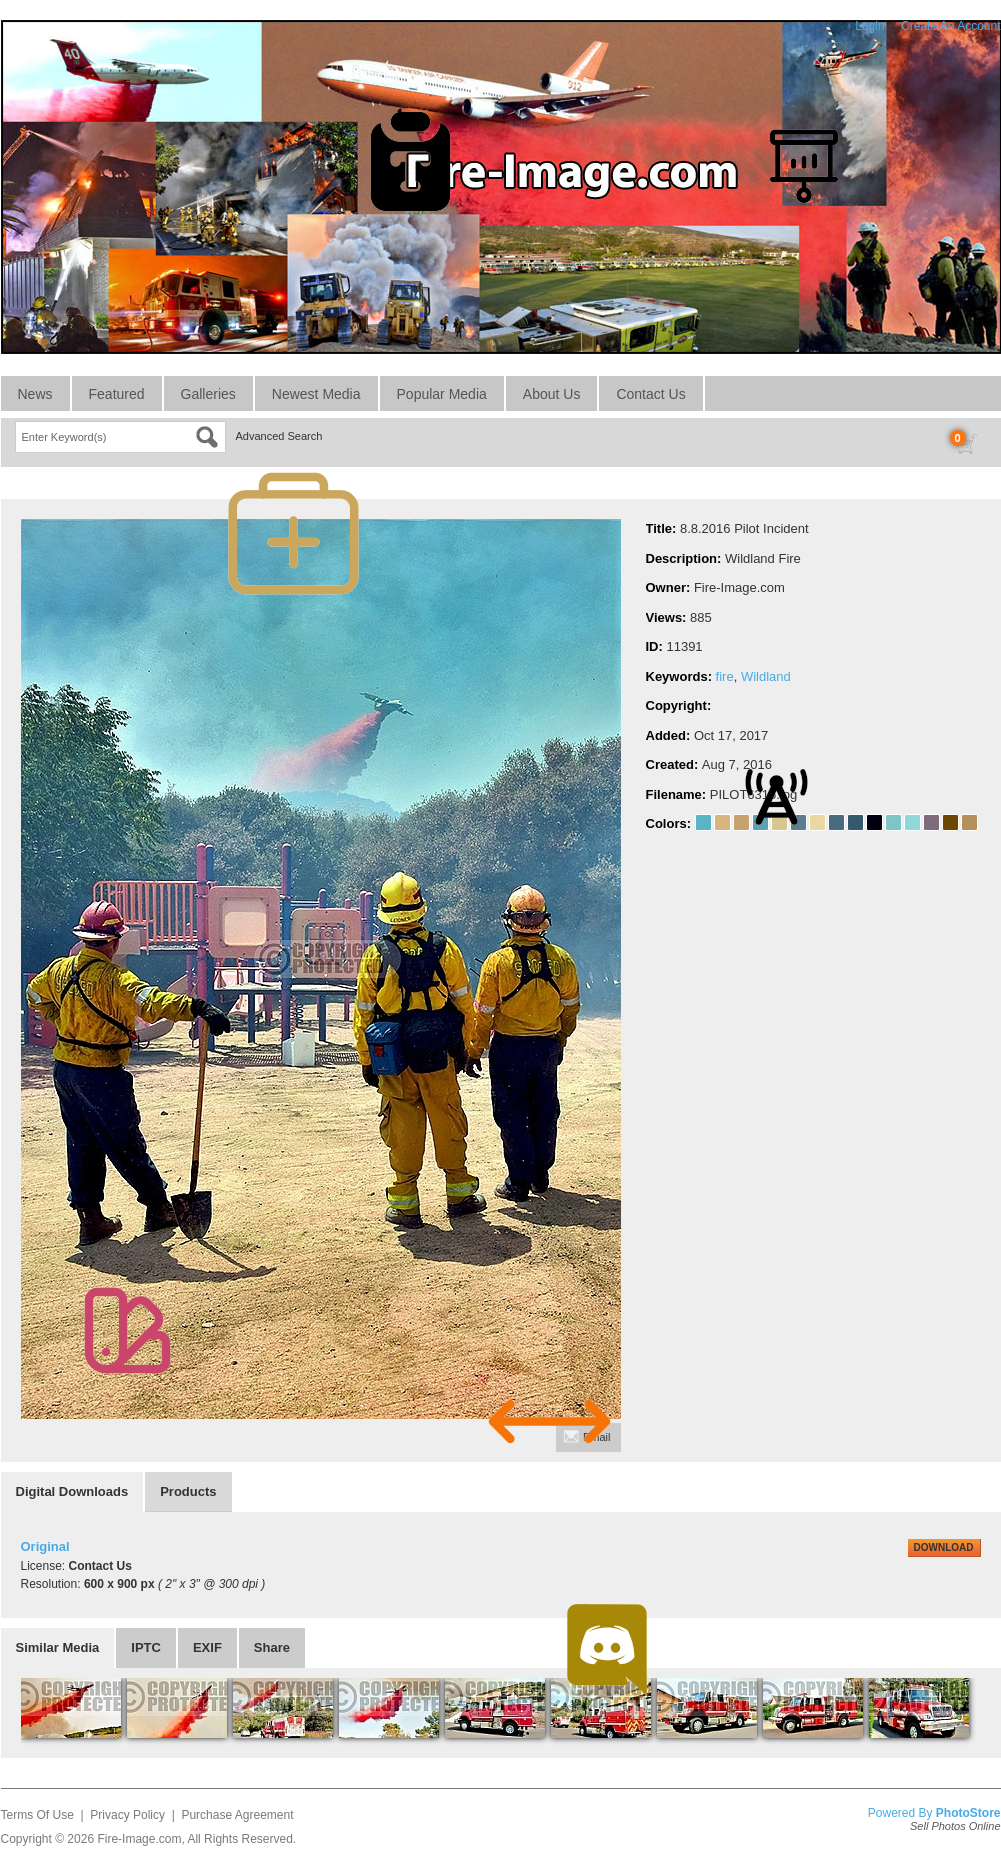 This screenshot has height=1871, width=1001. I want to click on browse color palette or theme options, so click(127, 1330).